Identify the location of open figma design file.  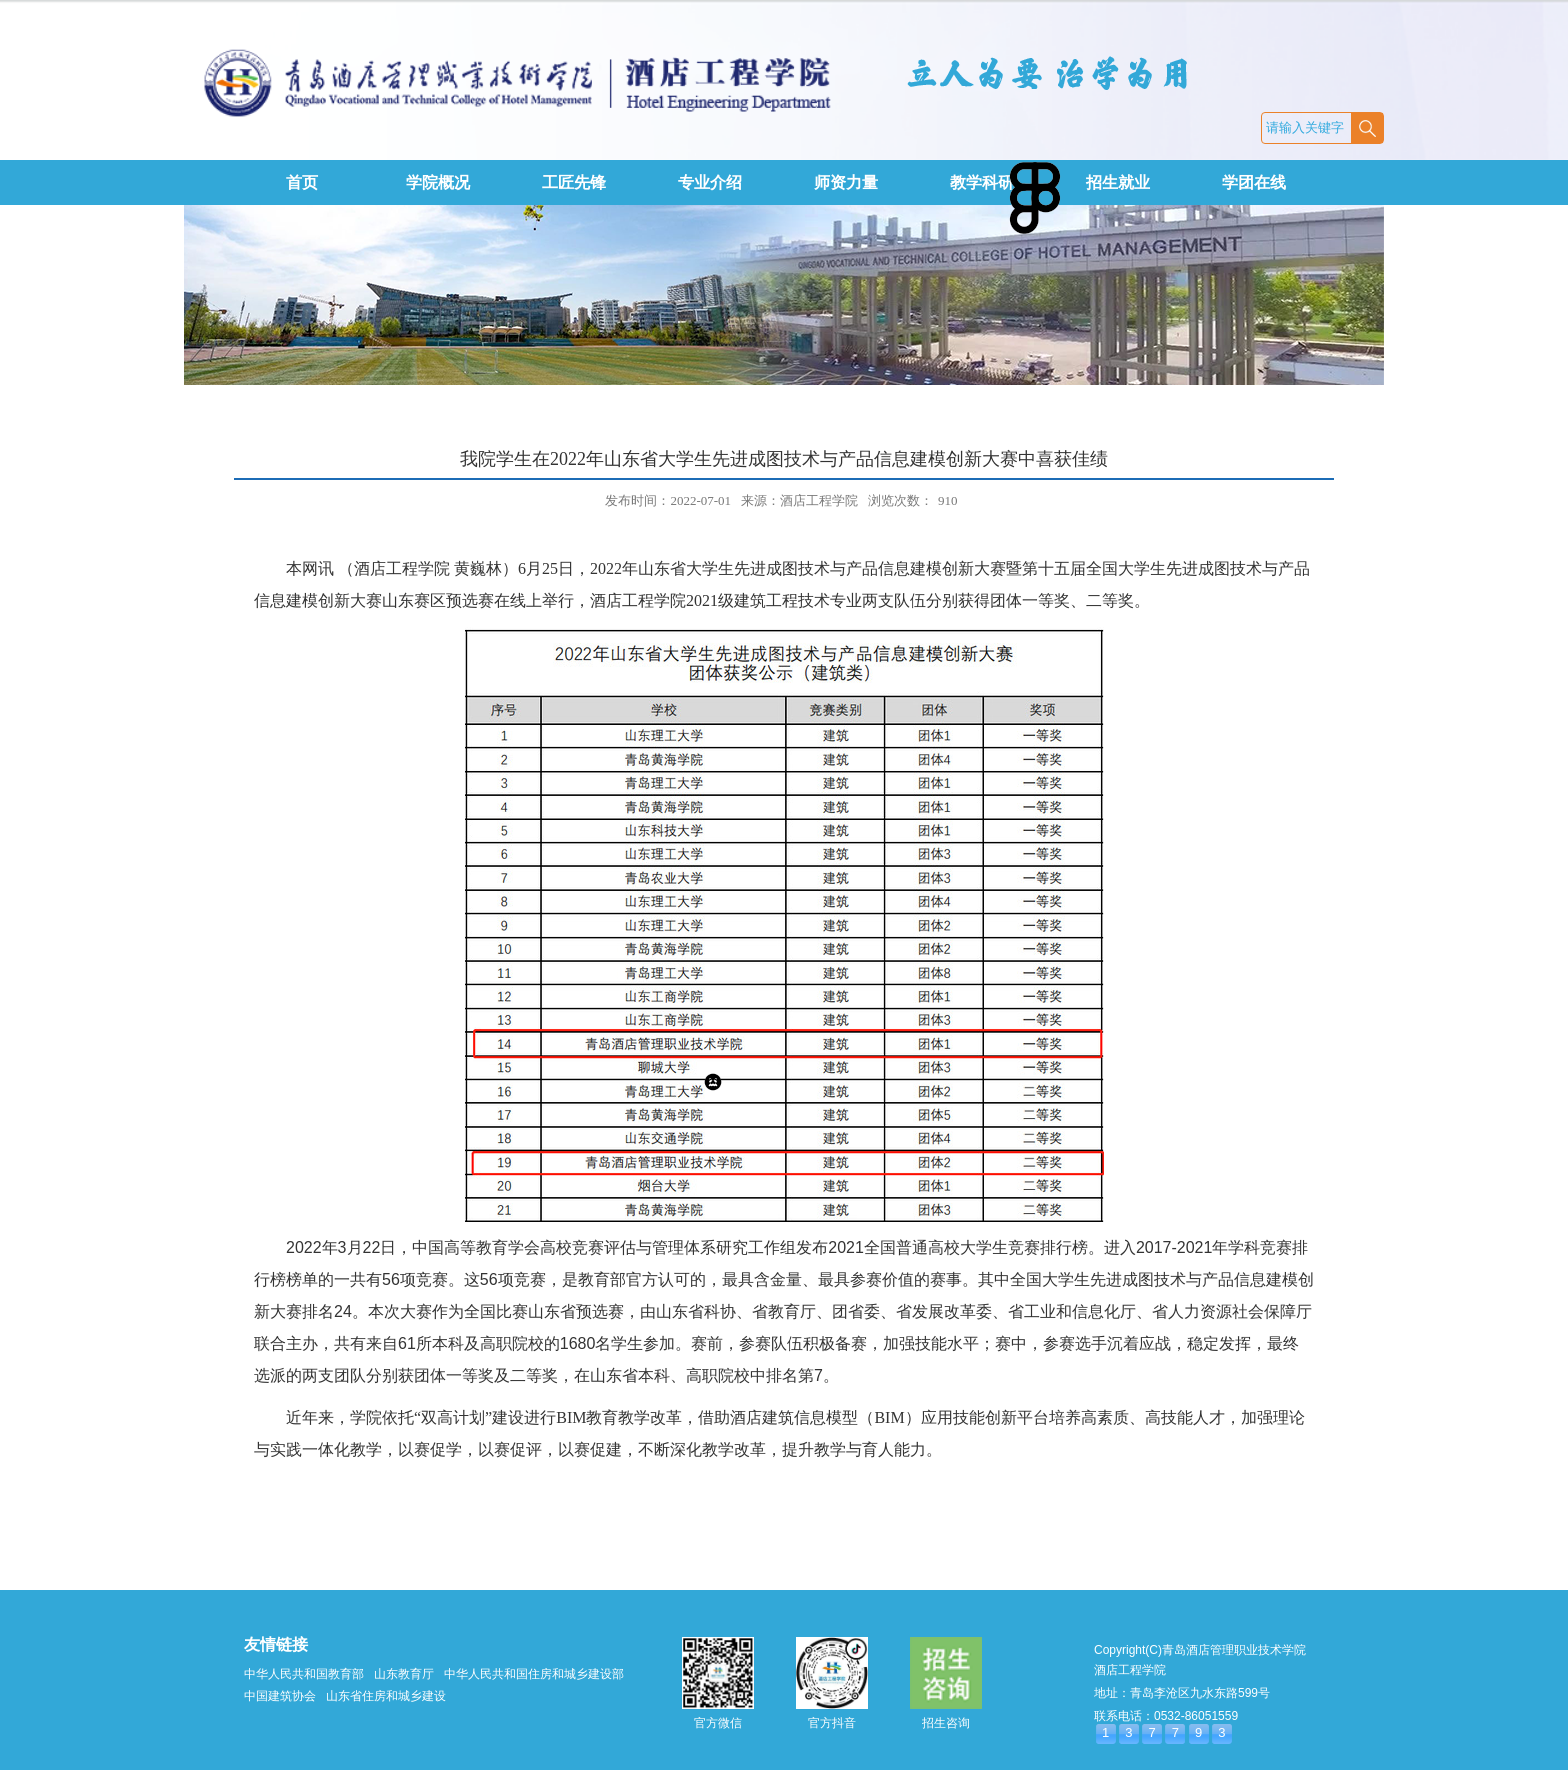
(1035, 198).